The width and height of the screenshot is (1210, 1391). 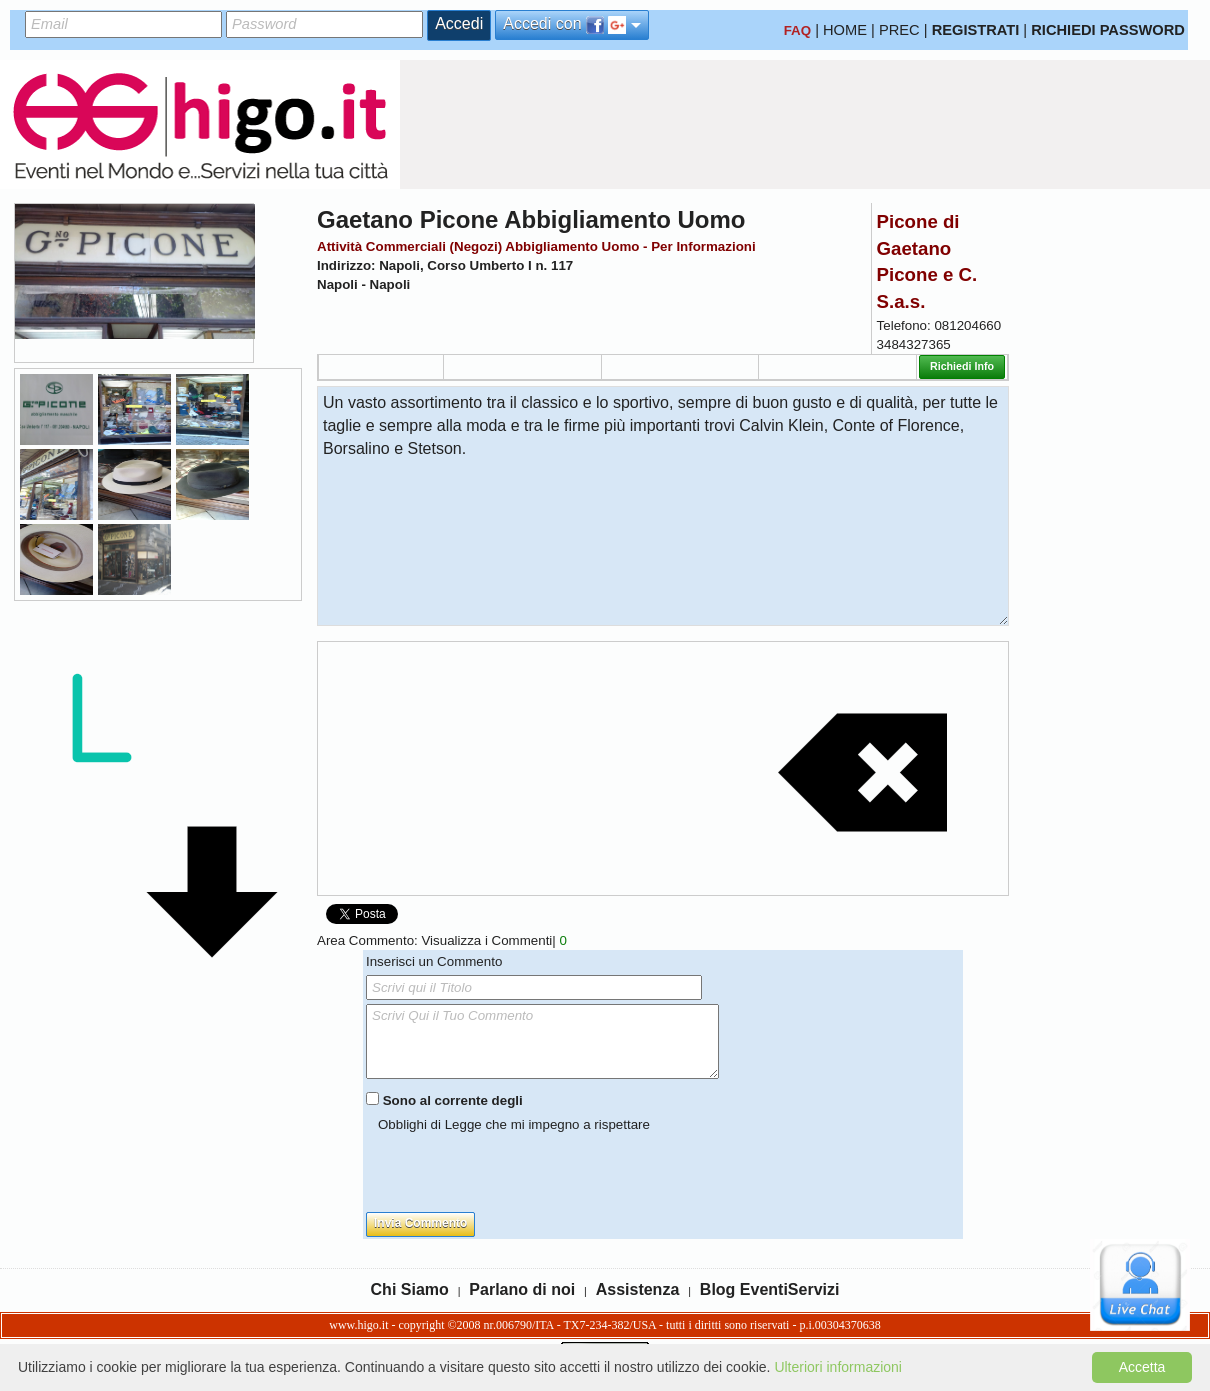 I want to click on download a file or content, so click(x=212, y=892).